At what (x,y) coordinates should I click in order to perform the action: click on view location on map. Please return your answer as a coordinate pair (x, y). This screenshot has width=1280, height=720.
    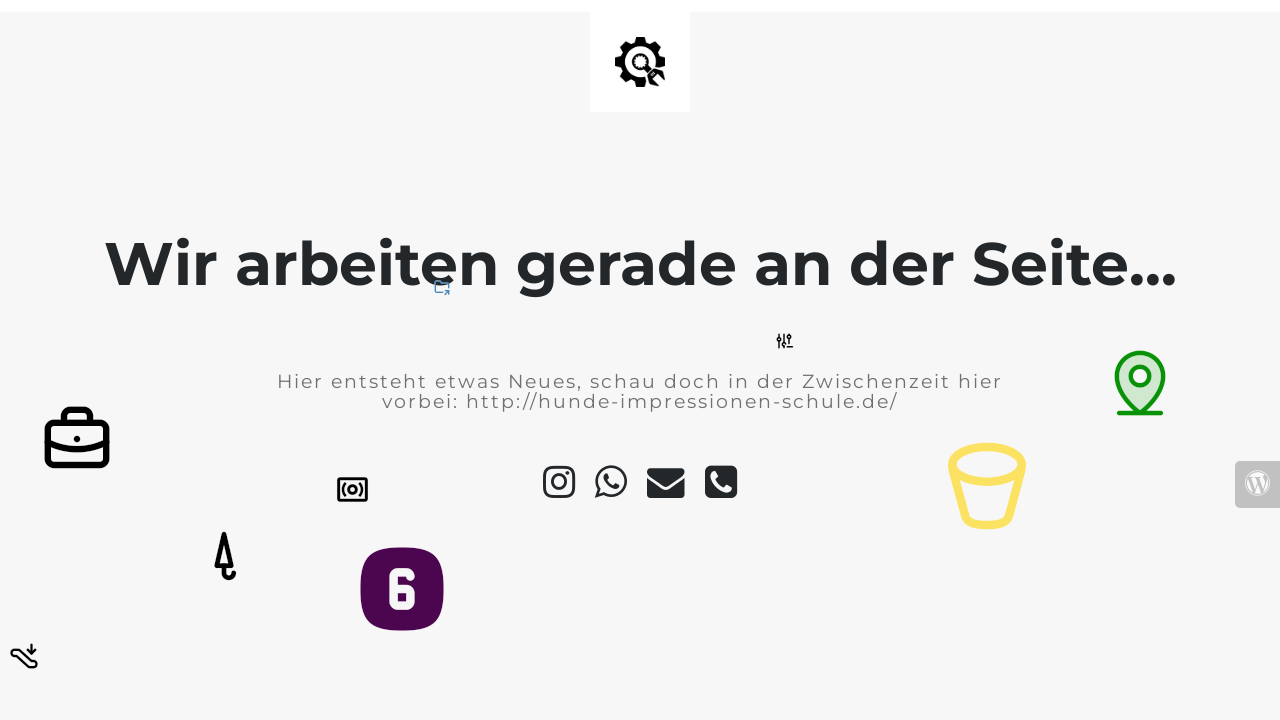
    Looking at the image, I should click on (1140, 383).